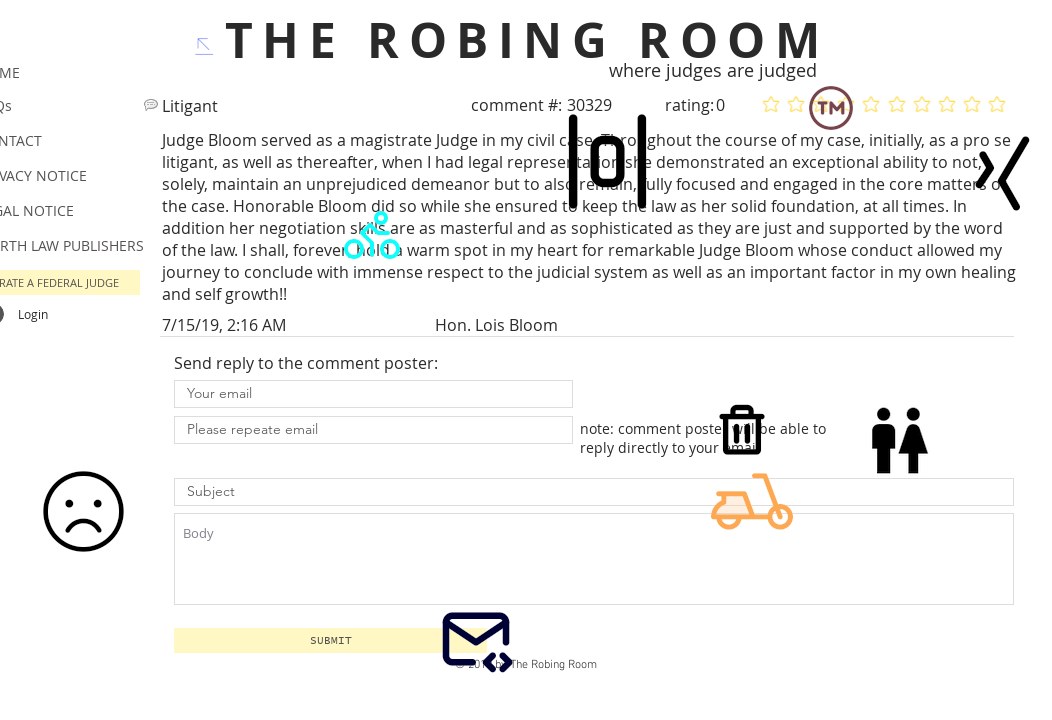  I want to click on select moped or scooter delivery option, so click(752, 504).